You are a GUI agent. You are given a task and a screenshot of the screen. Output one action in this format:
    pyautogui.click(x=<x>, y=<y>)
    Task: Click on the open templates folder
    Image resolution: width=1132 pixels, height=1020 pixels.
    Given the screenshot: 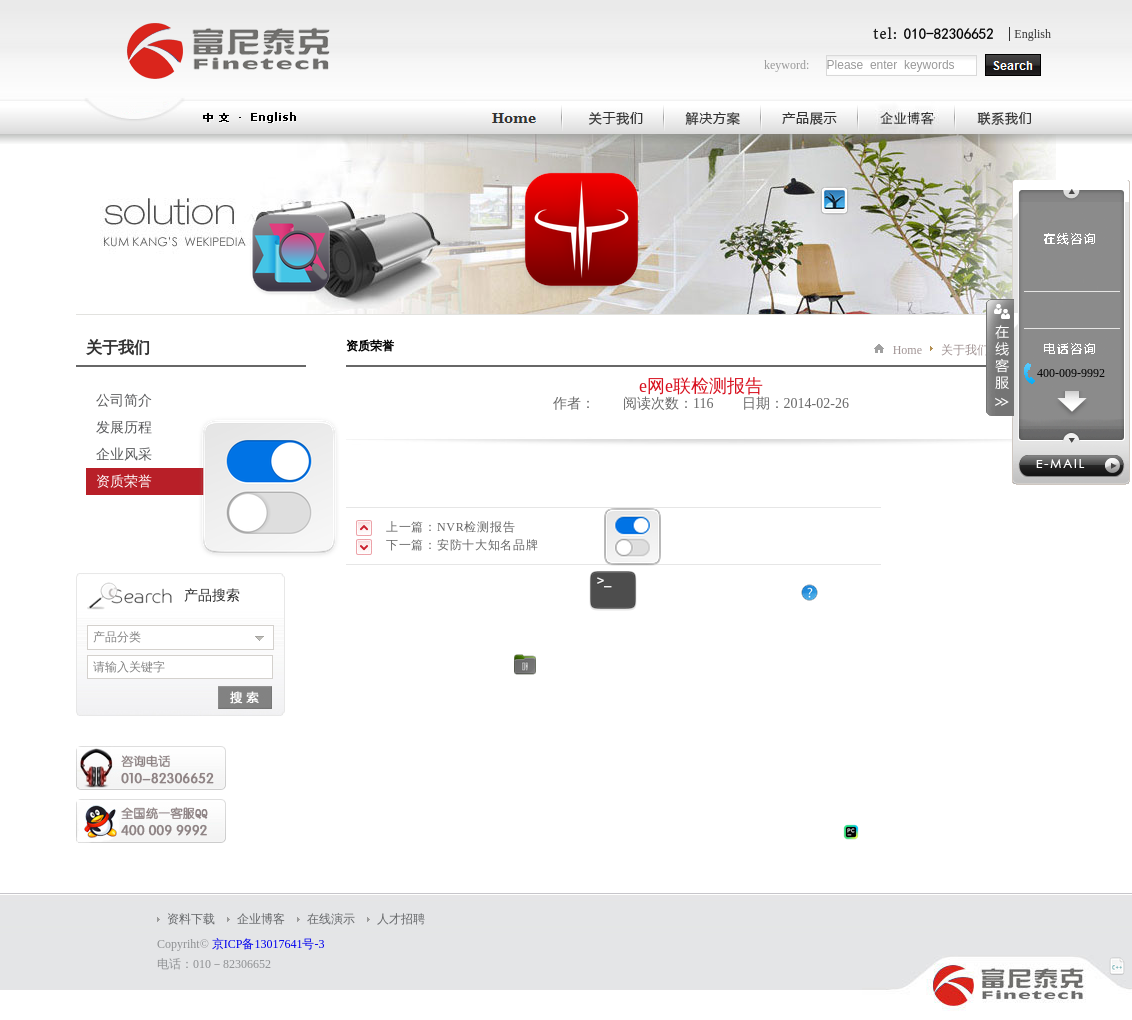 What is the action you would take?
    pyautogui.click(x=525, y=664)
    